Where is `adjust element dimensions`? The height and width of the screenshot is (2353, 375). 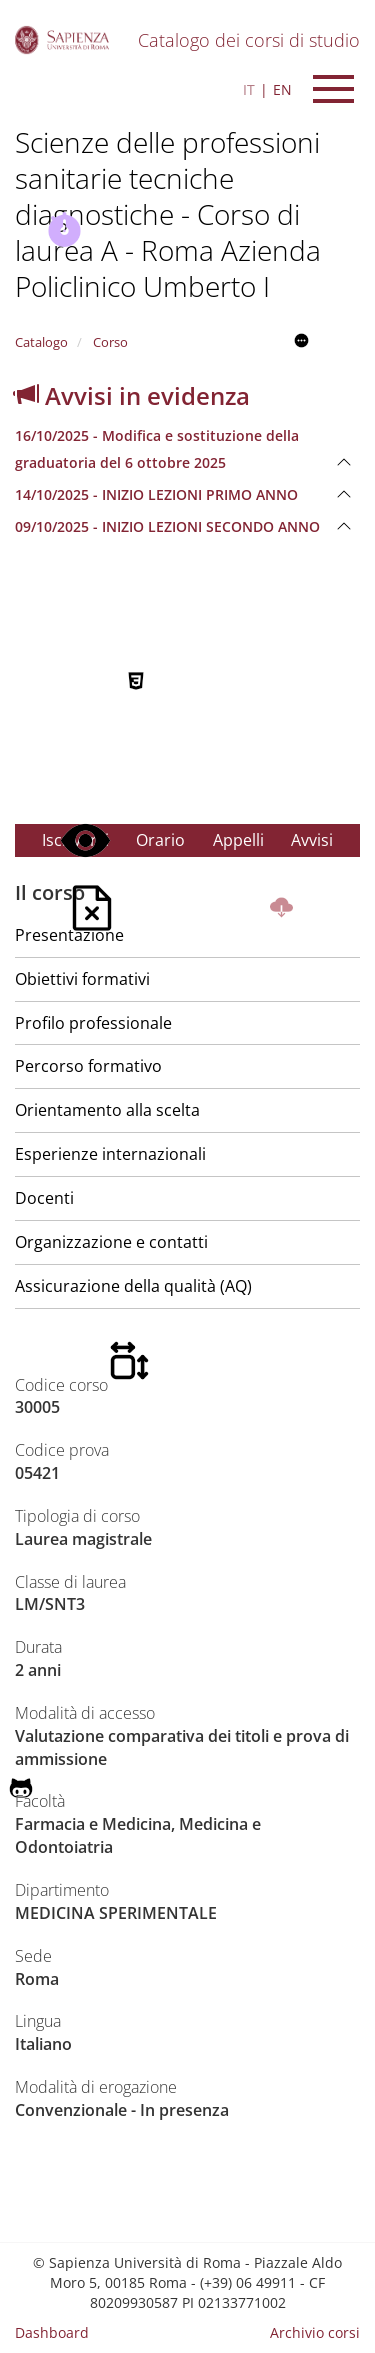
adjust element dimensions is located at coordinates (129, 1360).